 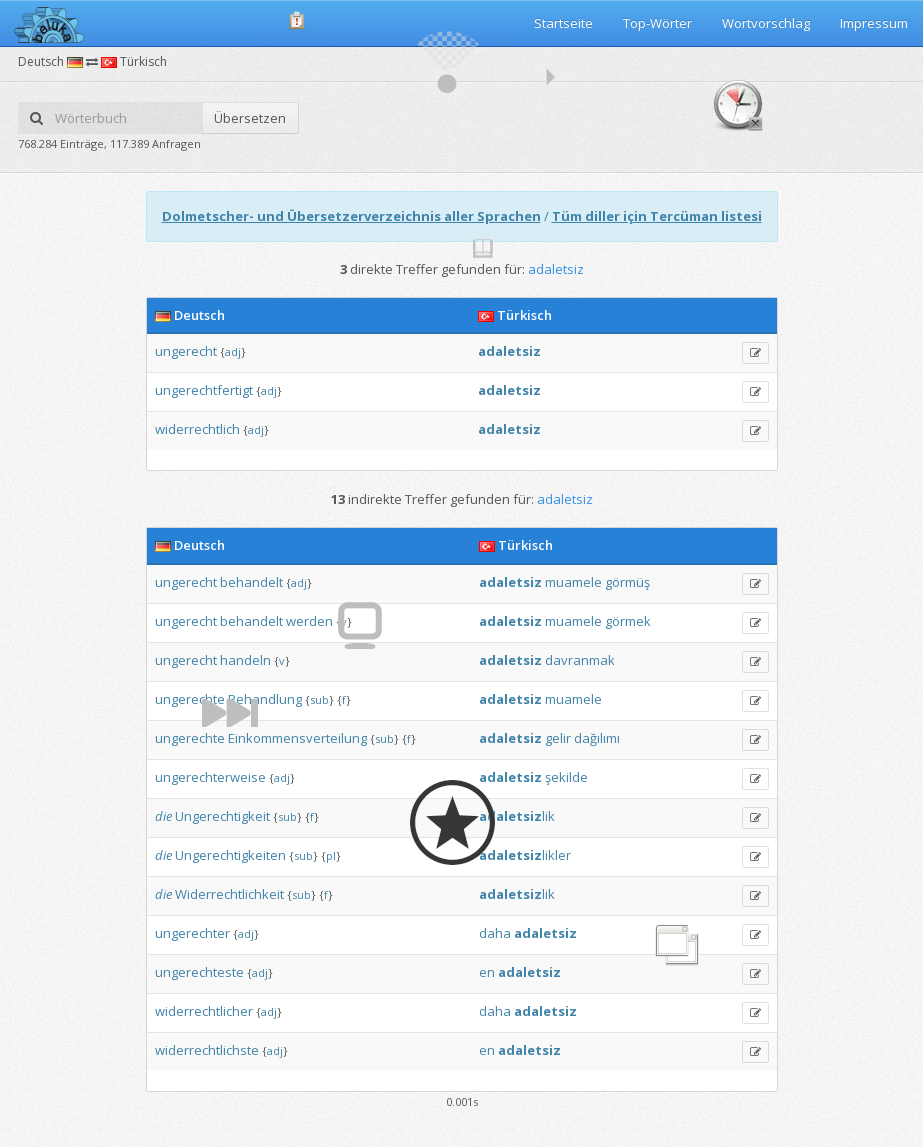 What do you see at coordinates (447, 60) in the screenshot?
I see `indicates active wireless network connection` at bounding box center [447, 60].